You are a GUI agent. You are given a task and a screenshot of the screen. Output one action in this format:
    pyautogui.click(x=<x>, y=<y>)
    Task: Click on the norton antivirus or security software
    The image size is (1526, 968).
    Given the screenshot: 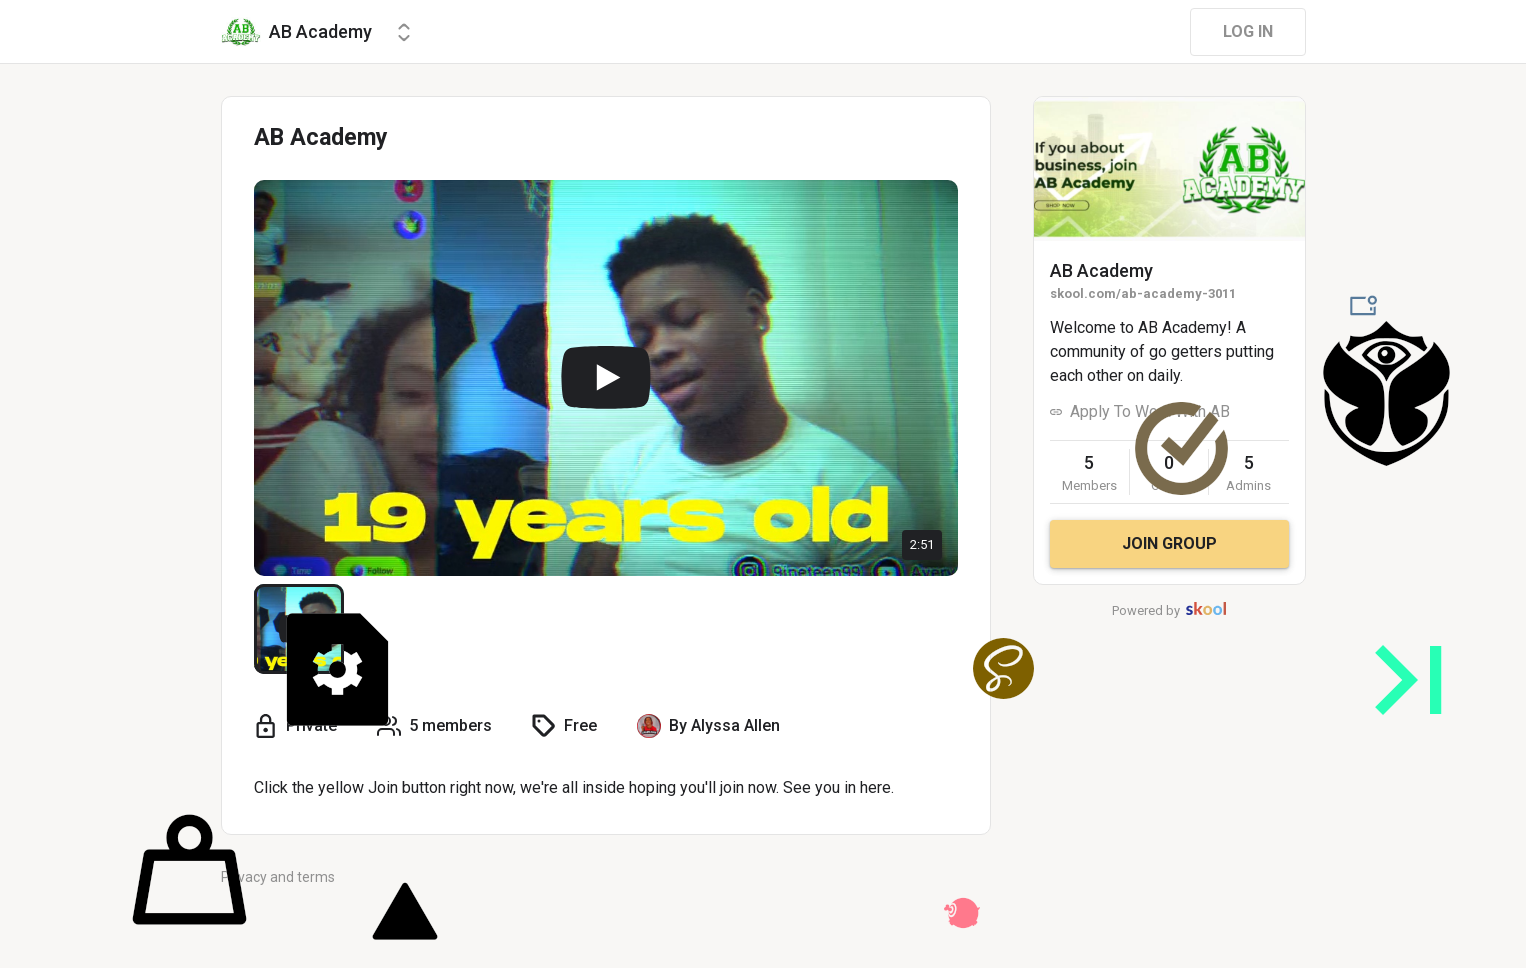 What is the action you would take?
    pyautogui.click(x=1181, y=448)
    